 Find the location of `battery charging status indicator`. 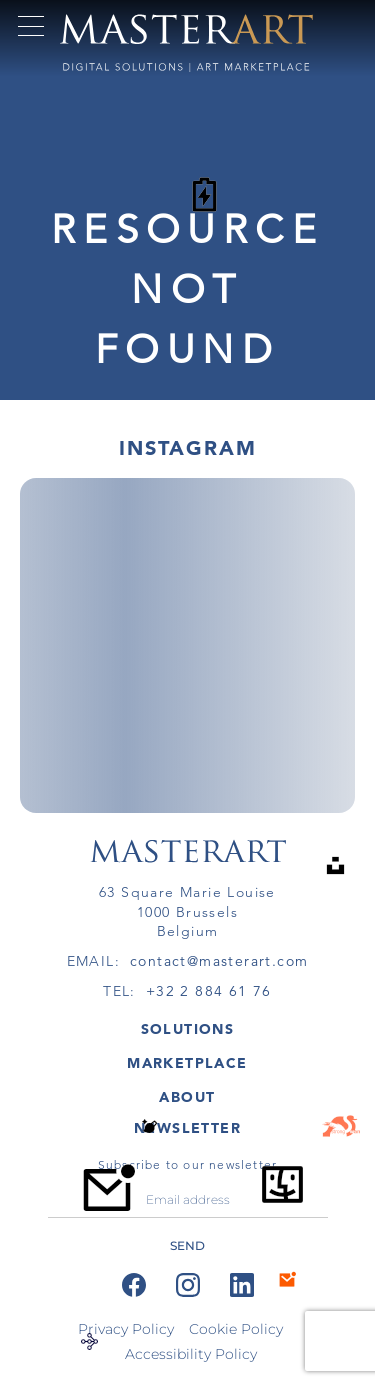

battery charging status indicator is located at coordinates (204, 194).